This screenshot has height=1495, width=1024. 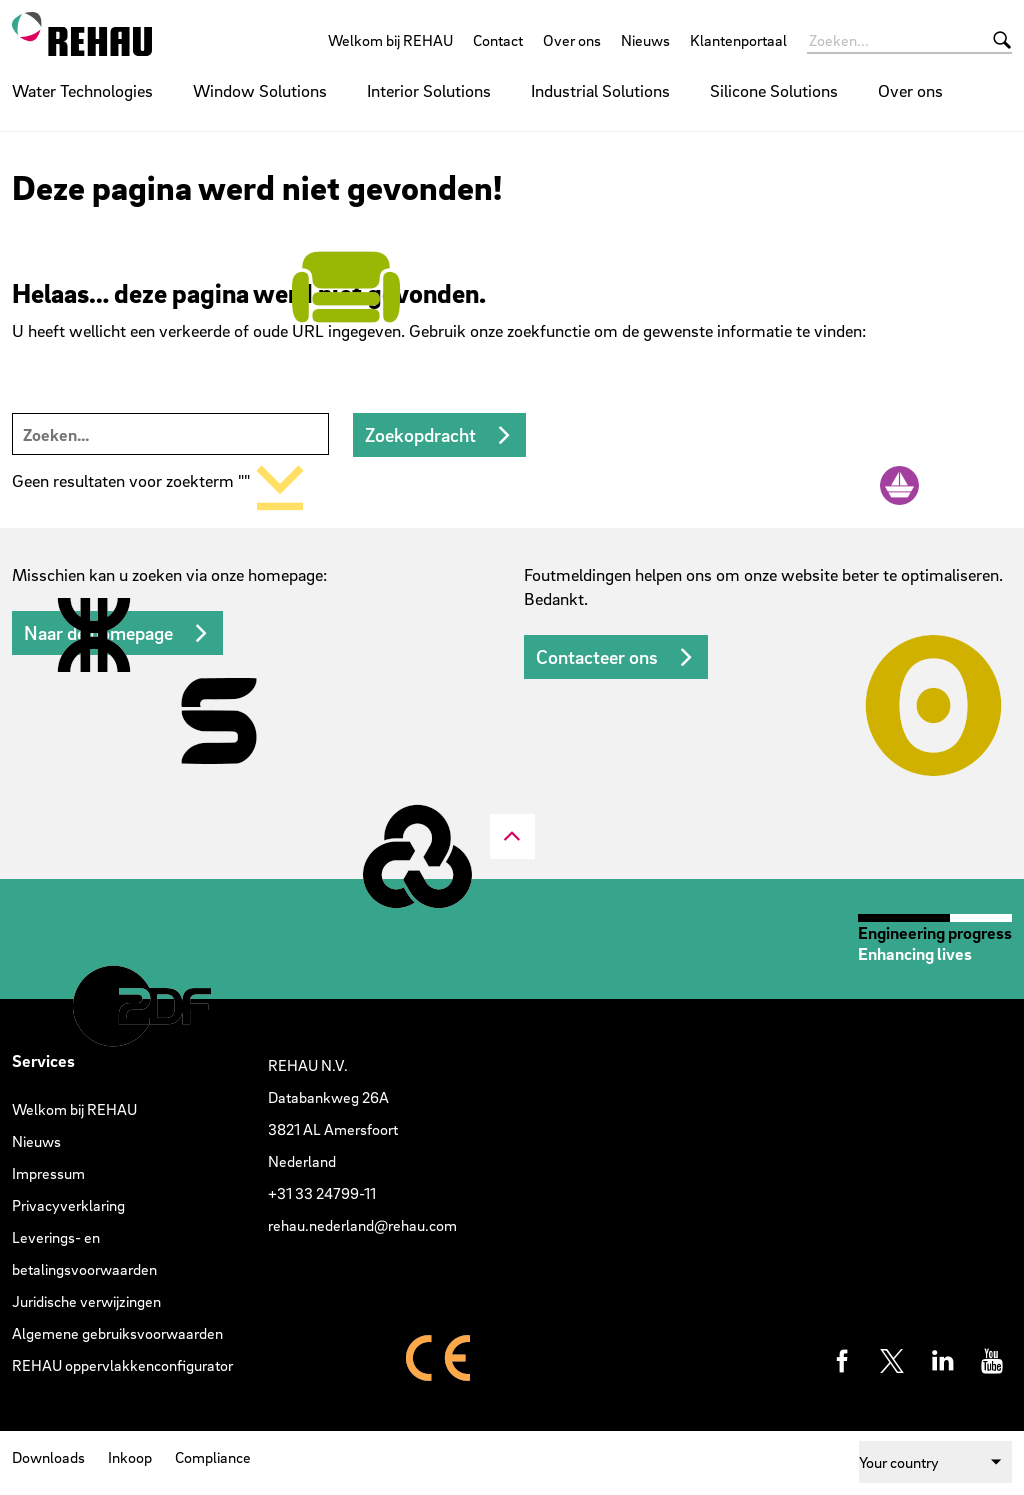 I want to click on open Observable data visualization platform, so click(x=933, y=705).